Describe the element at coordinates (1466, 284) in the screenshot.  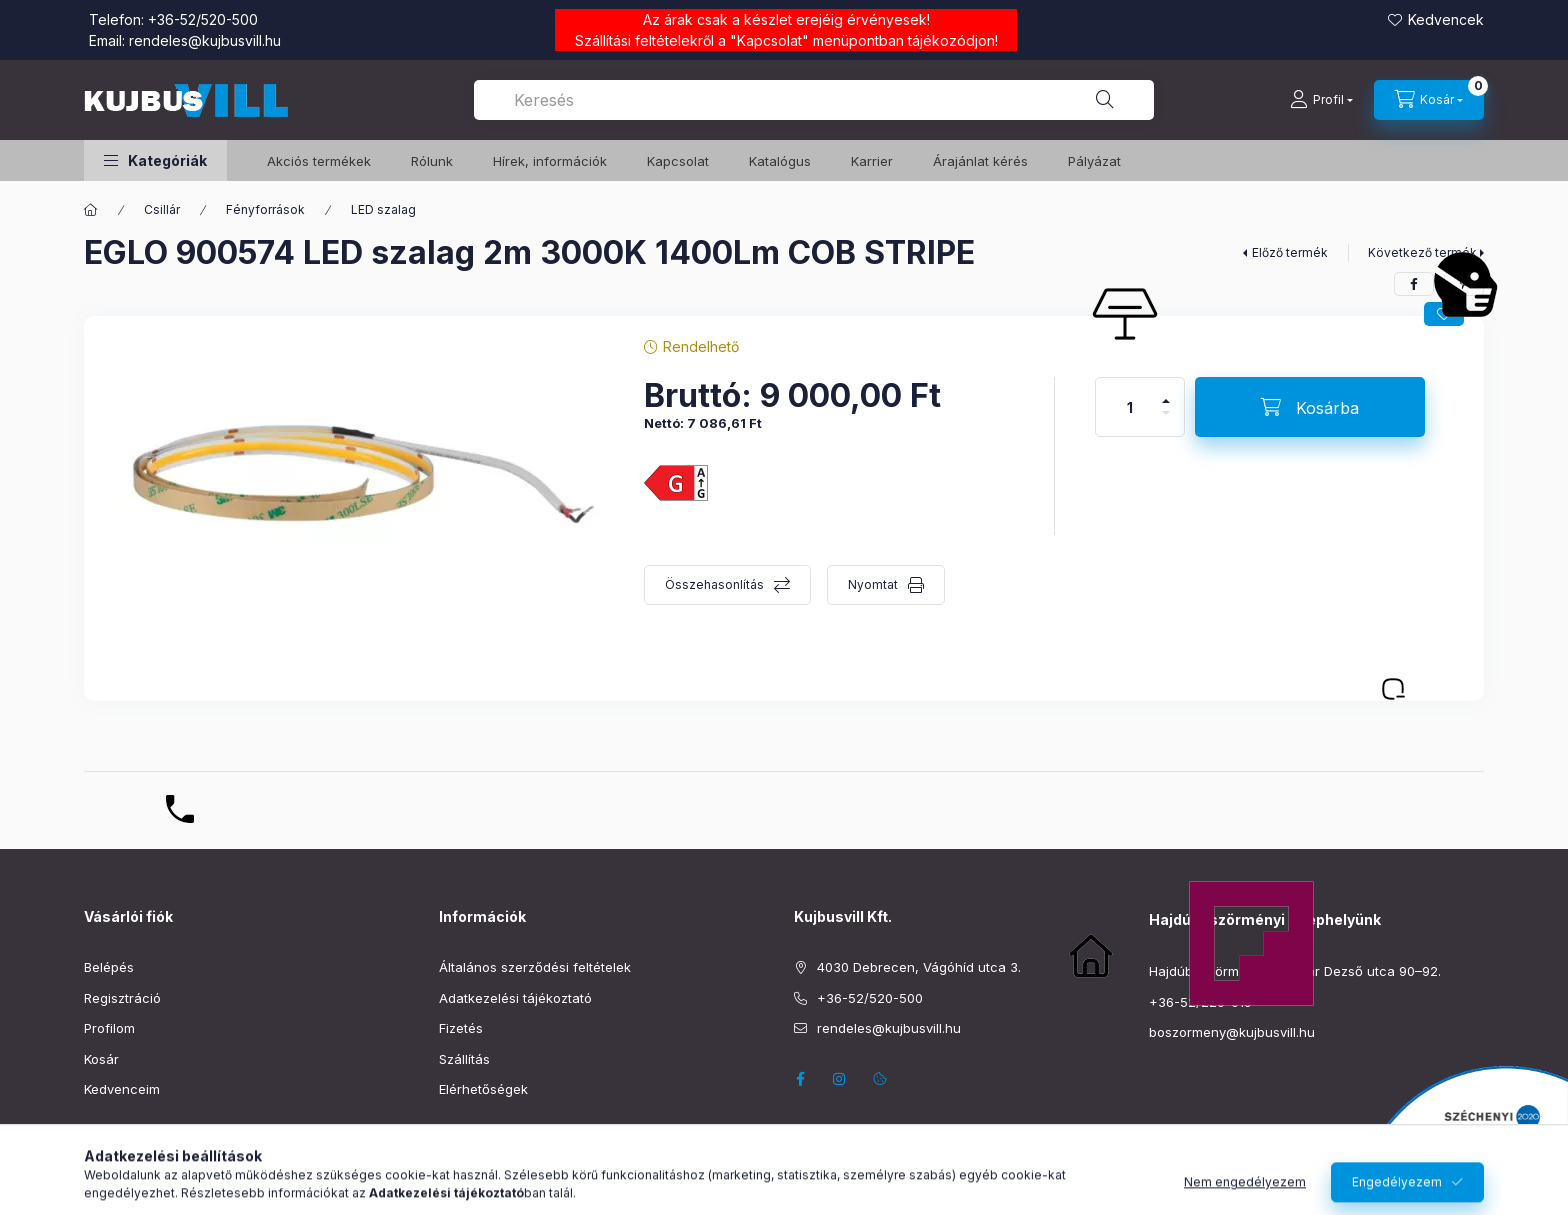
I see `indicates face mask required` at that location.